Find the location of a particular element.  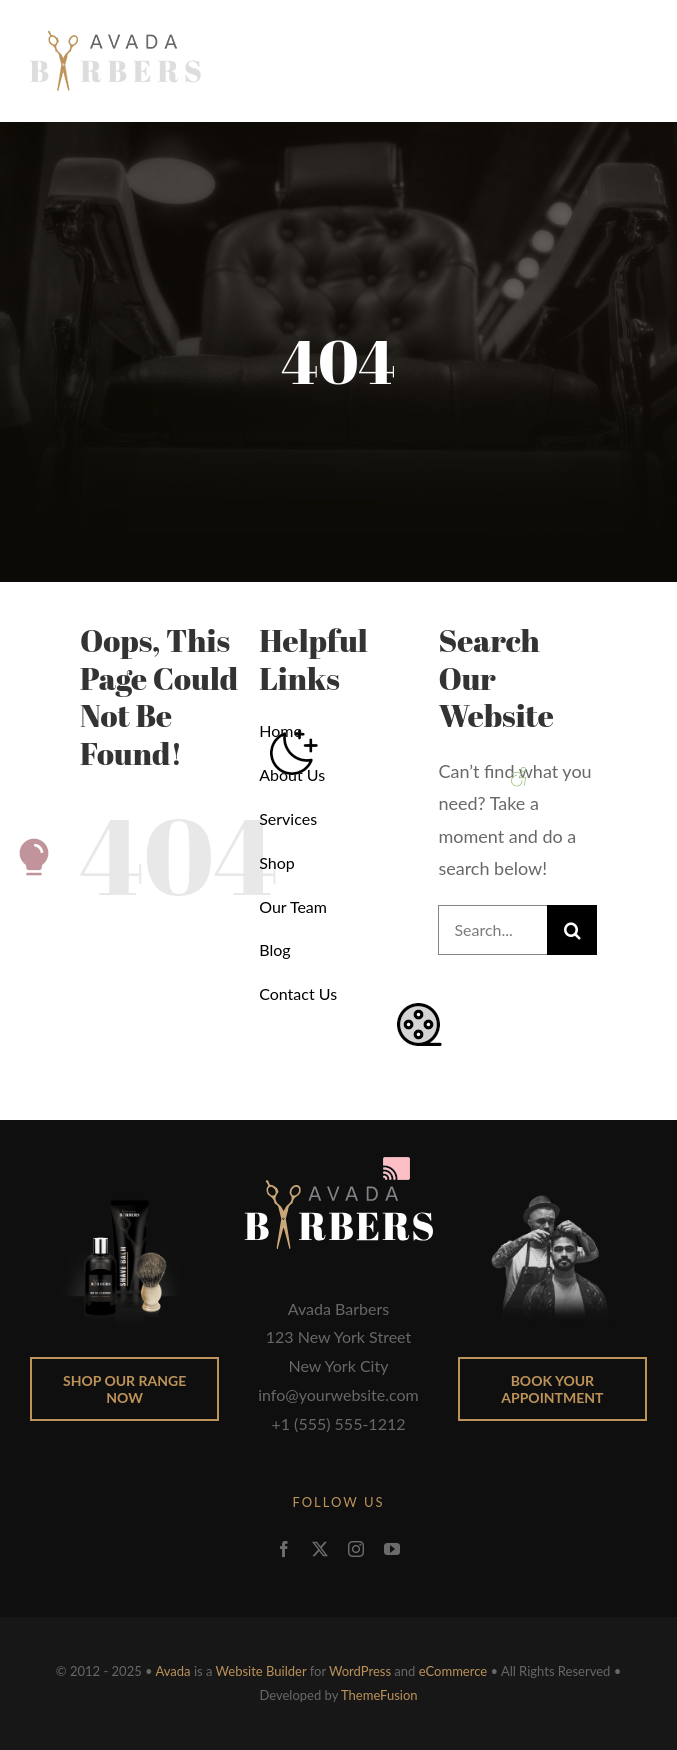

cast your screen to another device is located at coordinates (396, 1168).